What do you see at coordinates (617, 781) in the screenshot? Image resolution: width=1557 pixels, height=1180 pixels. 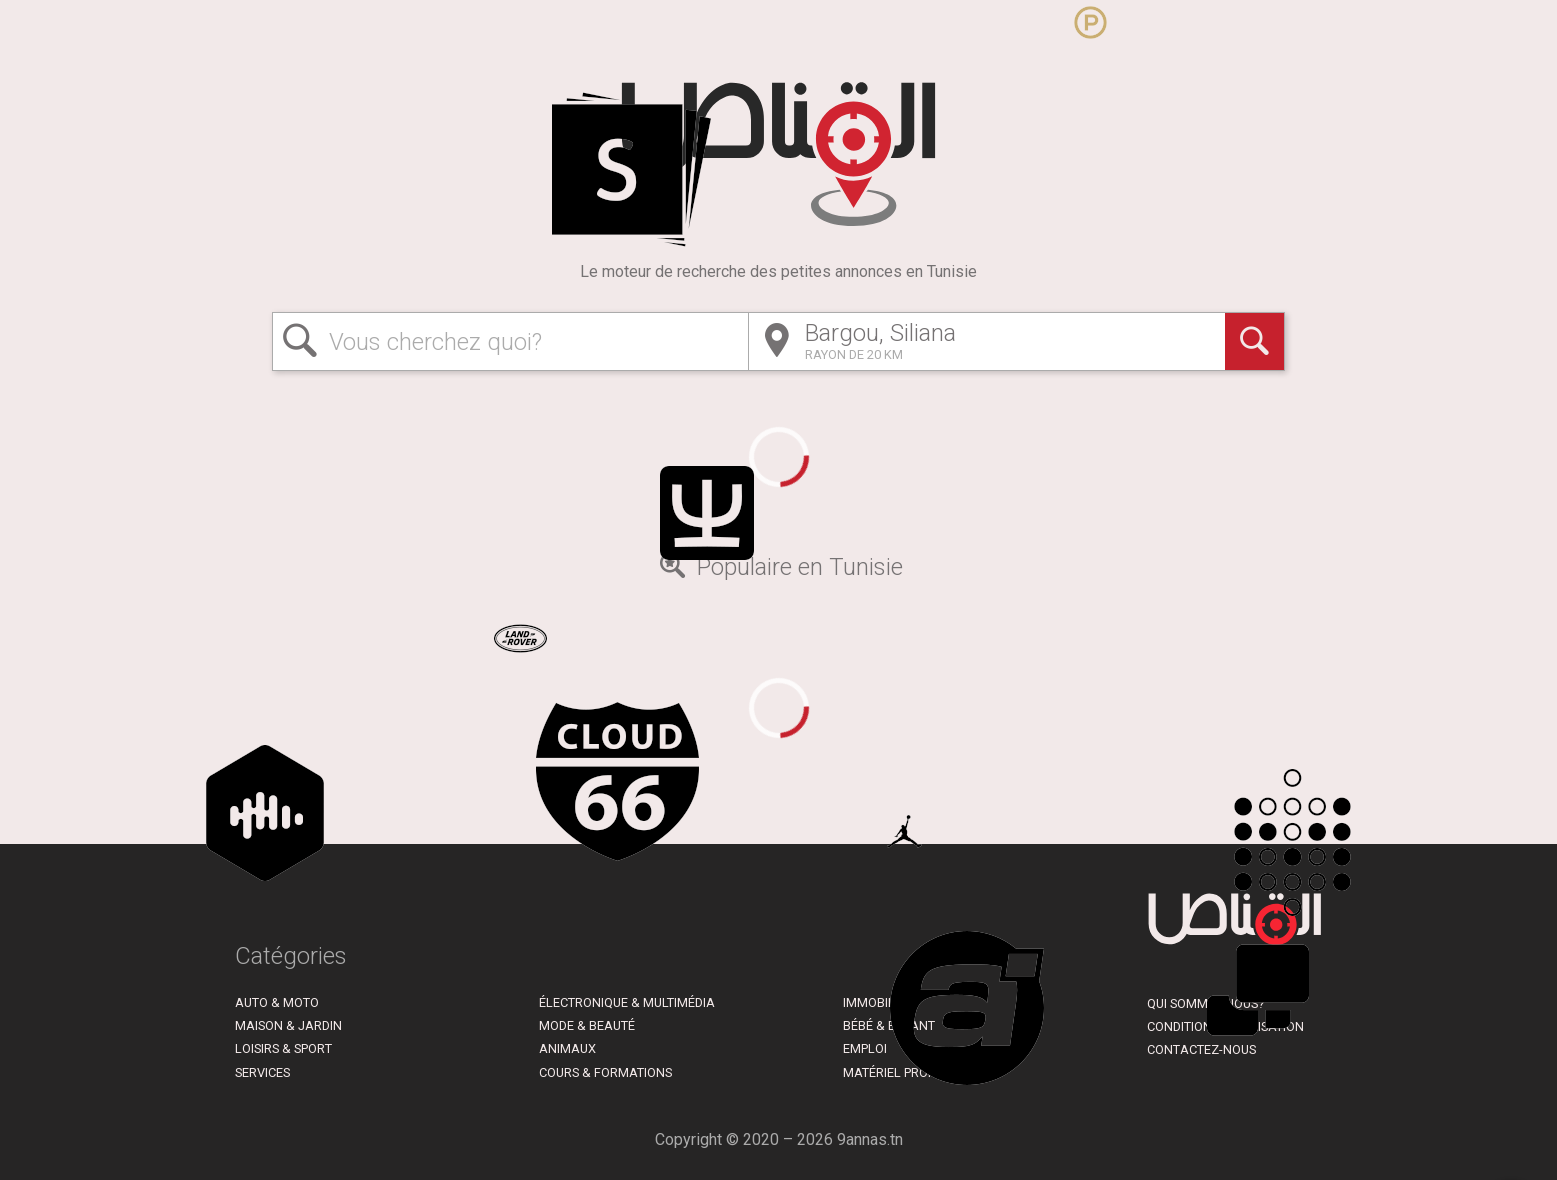 I see `cloud66 company logo` at bounding box center [617, 781].